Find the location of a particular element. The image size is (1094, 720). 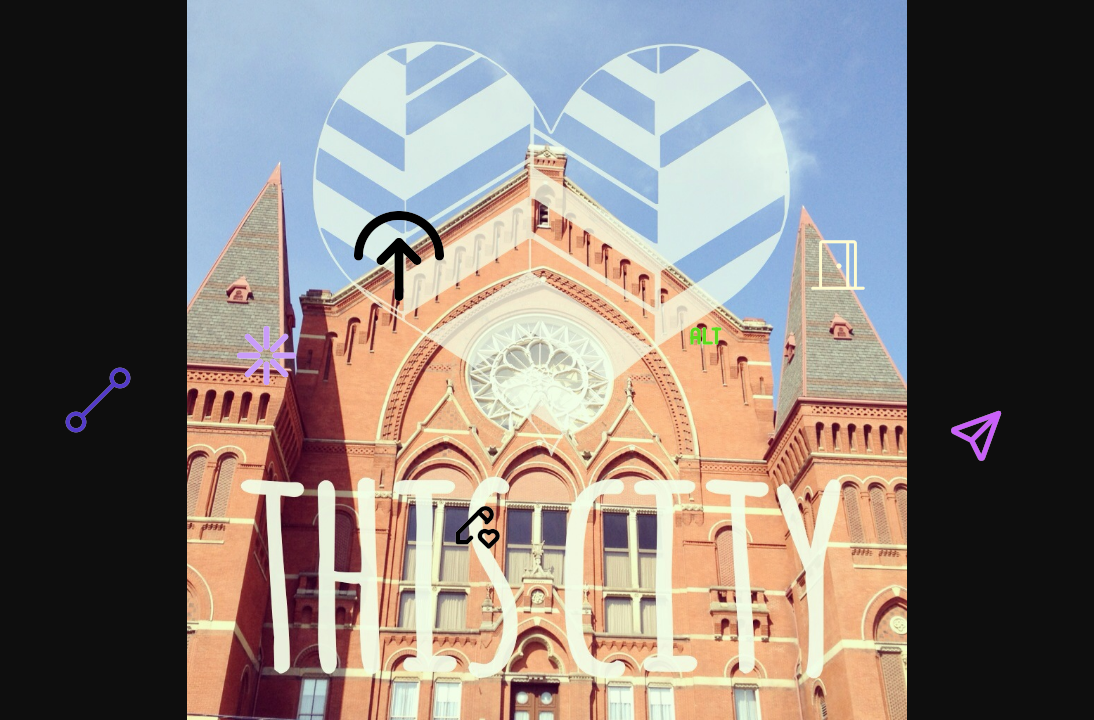

upload to cloud storage is located at coordinates (399, 256).